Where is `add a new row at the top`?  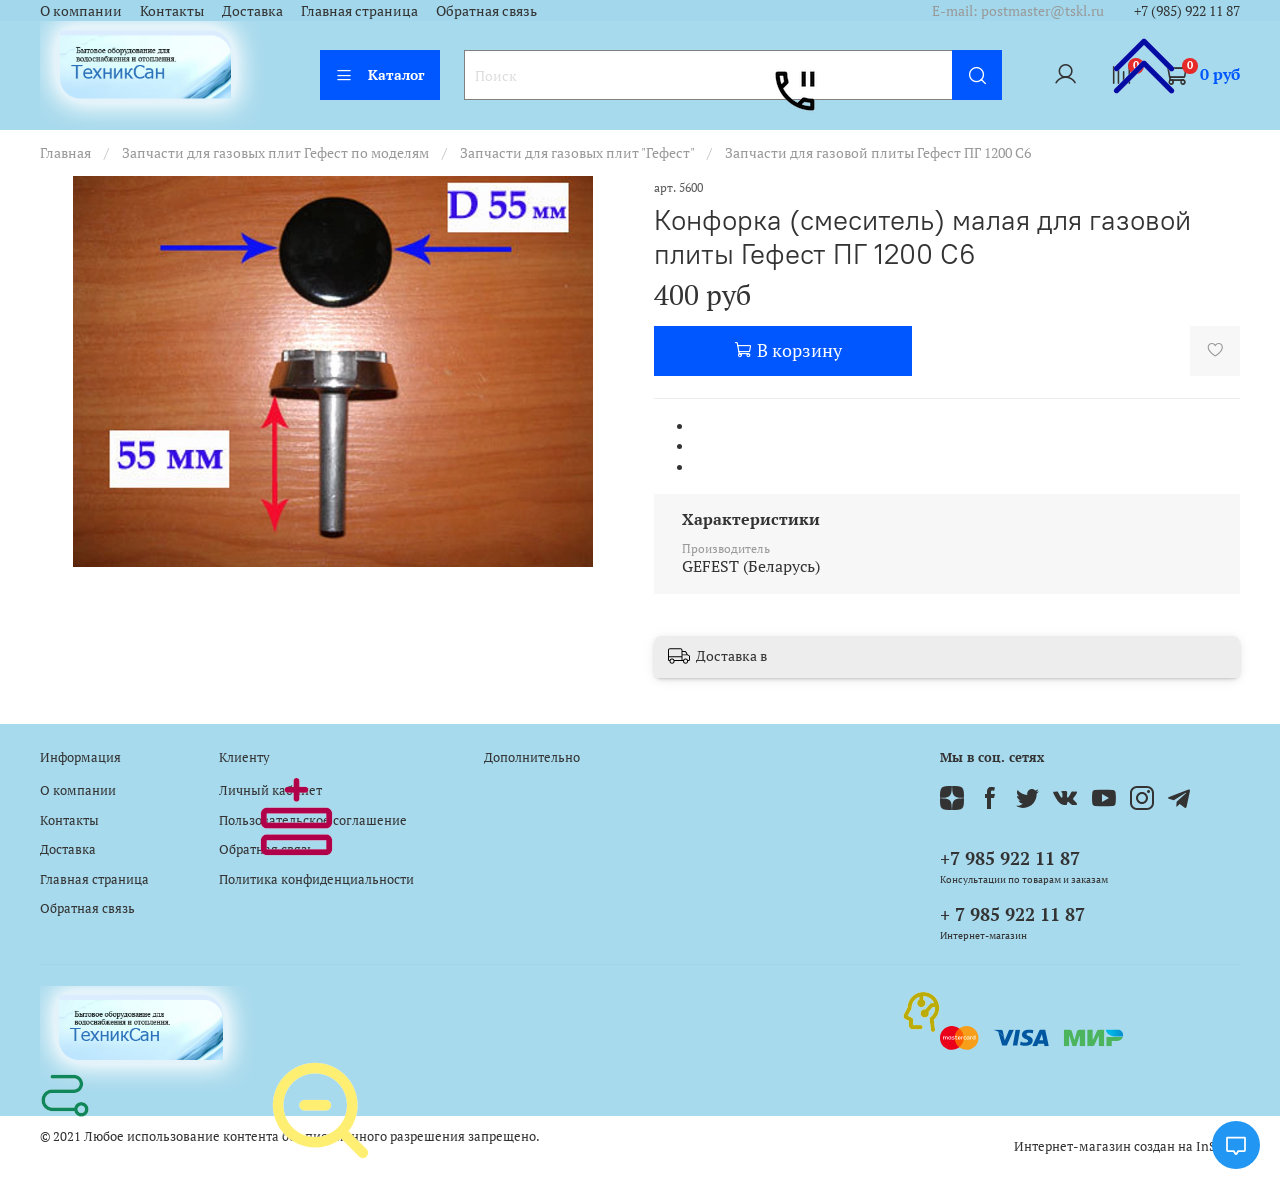 add a new row at the top is located at coordinates (296, 822).